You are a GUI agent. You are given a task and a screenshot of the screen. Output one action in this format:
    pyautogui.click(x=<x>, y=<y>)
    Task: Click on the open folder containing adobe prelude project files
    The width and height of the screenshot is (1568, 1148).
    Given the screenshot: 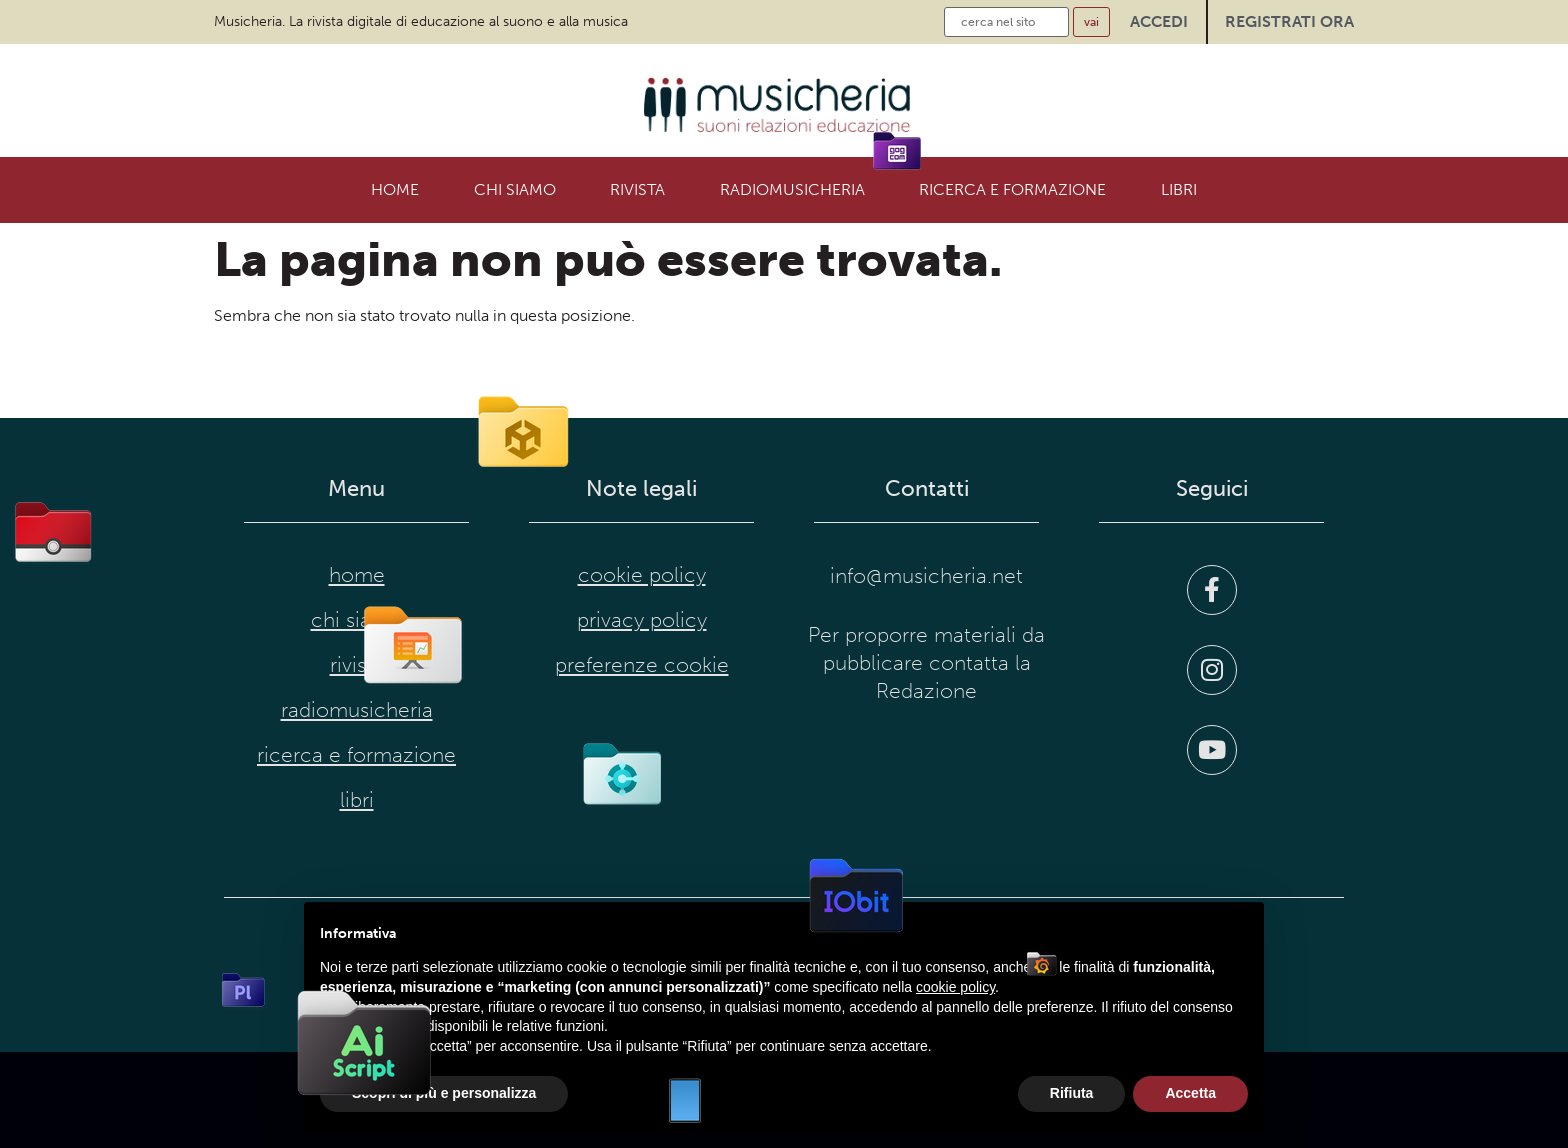 What is the action you would take?
    pyautogui.click(x=243, y=991)
    